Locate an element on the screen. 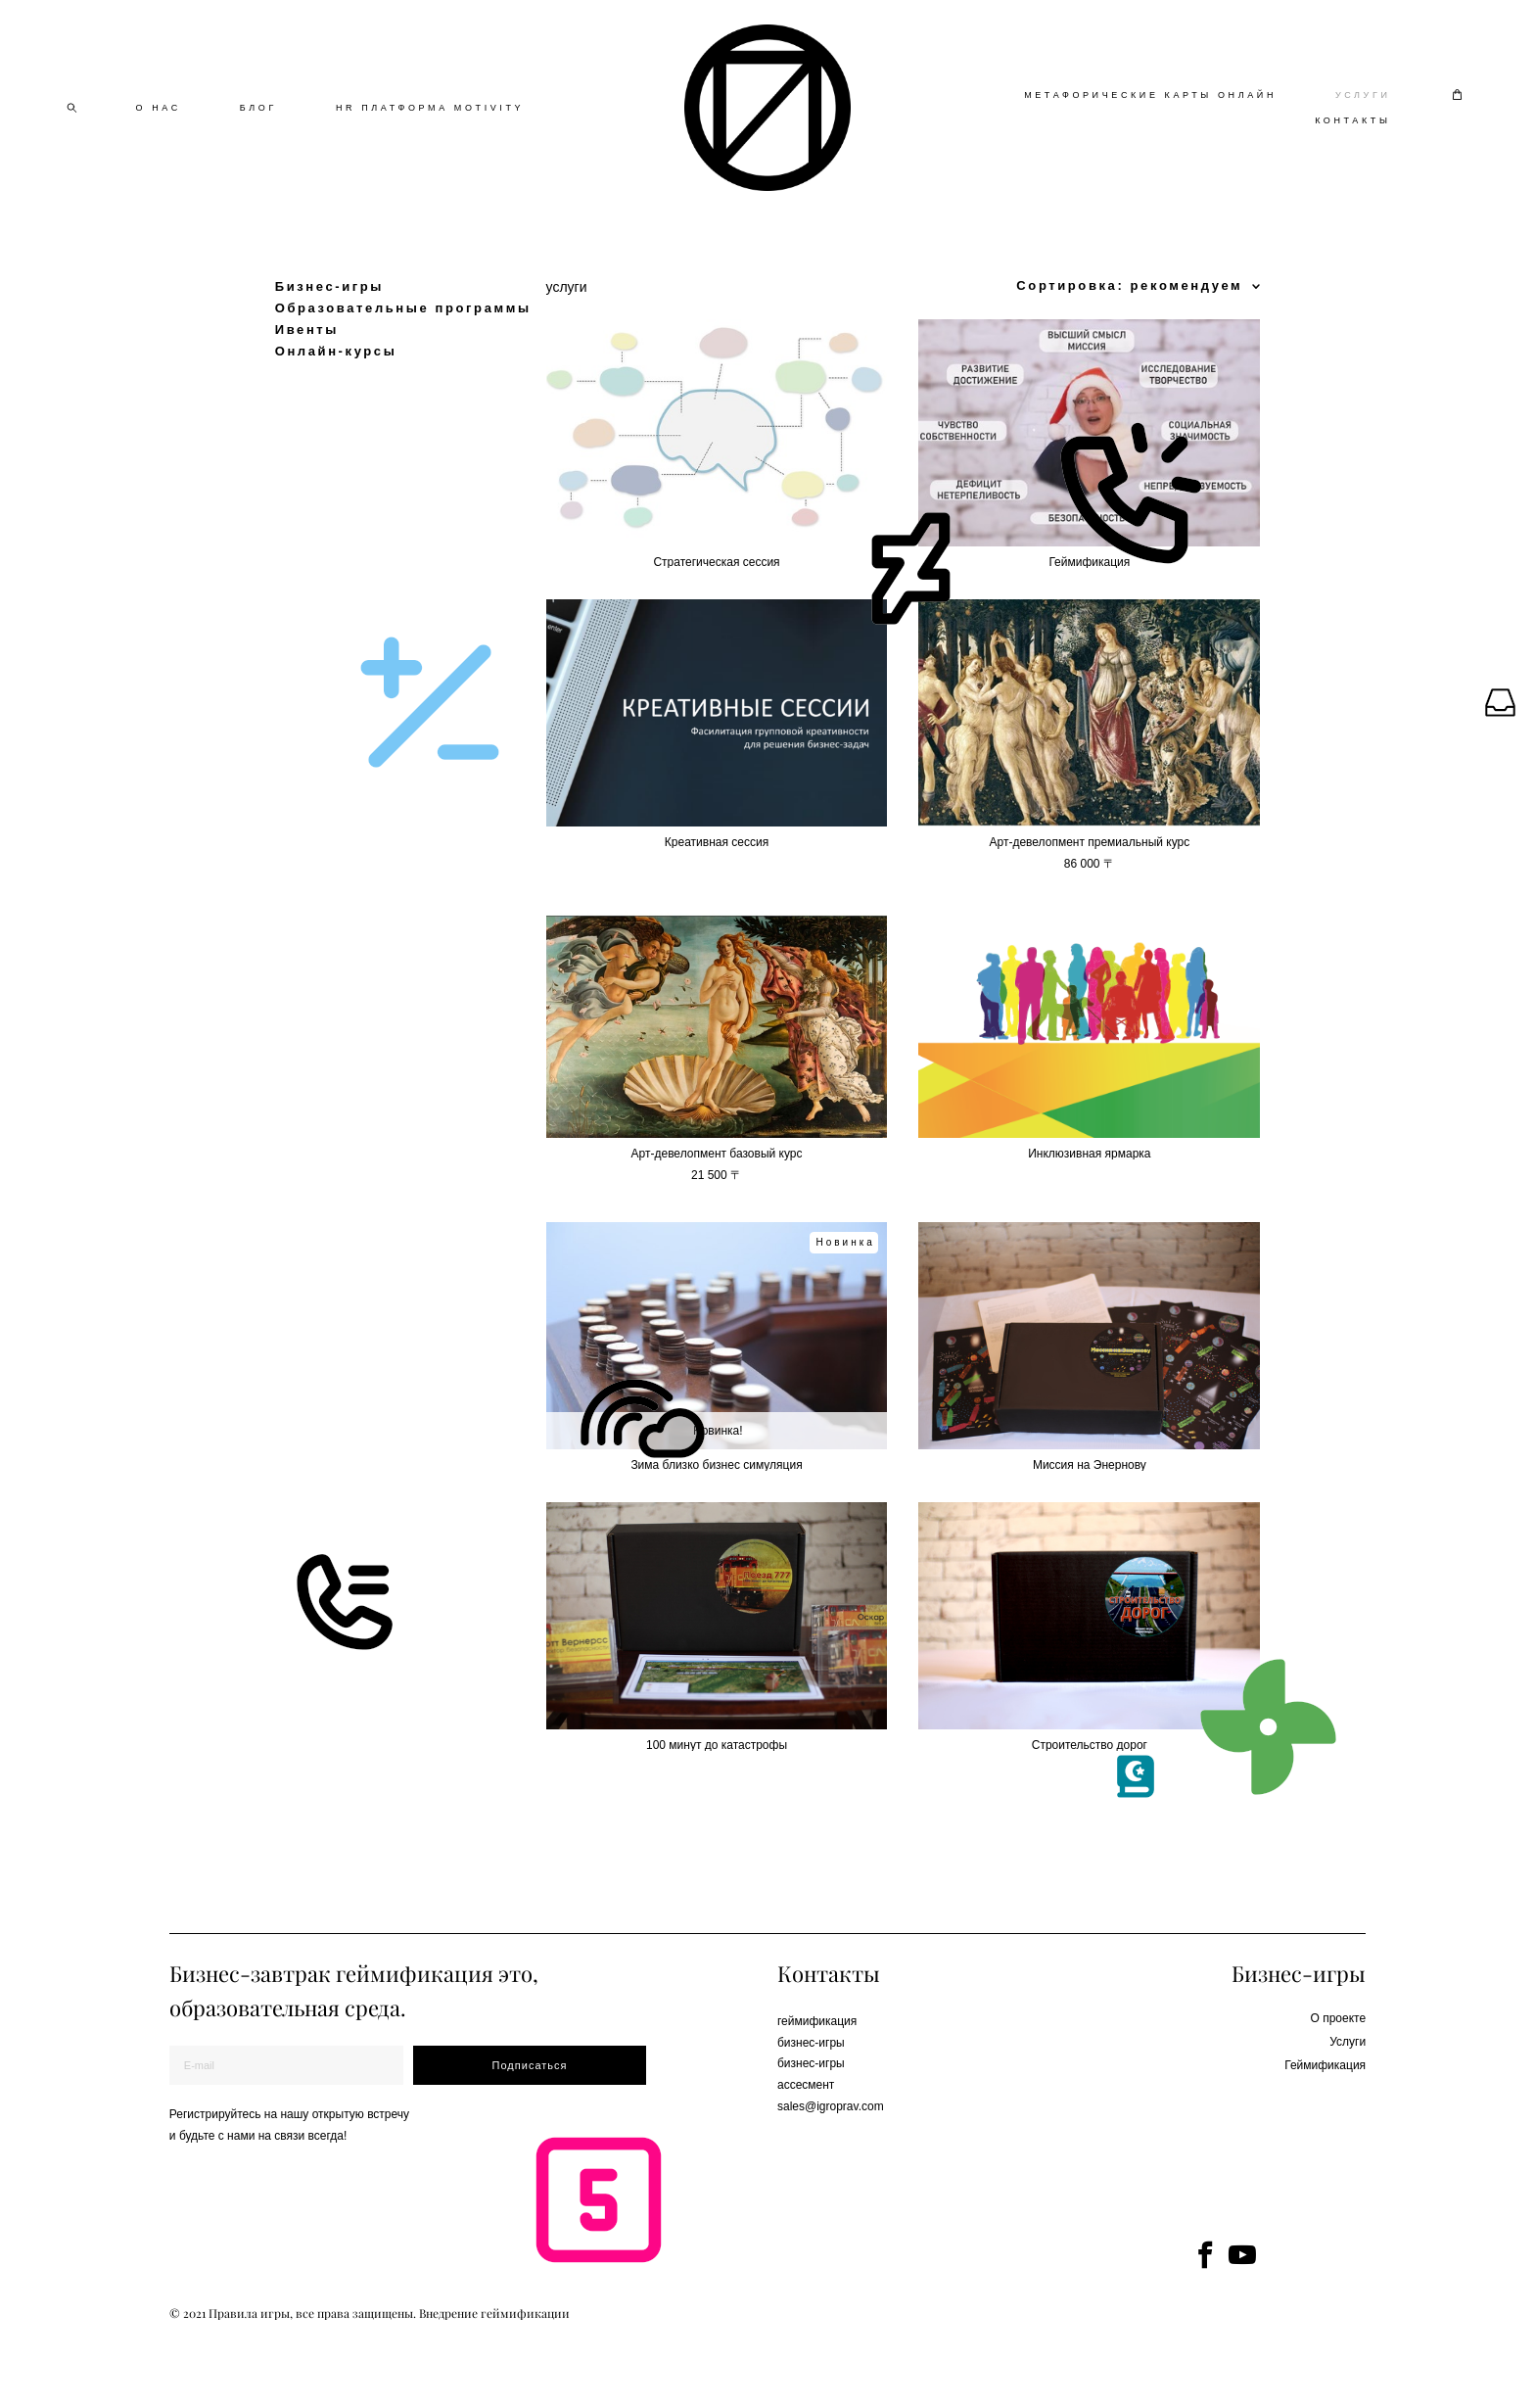  toggle between adding and subtracting values is located at coordinates (430, 706).